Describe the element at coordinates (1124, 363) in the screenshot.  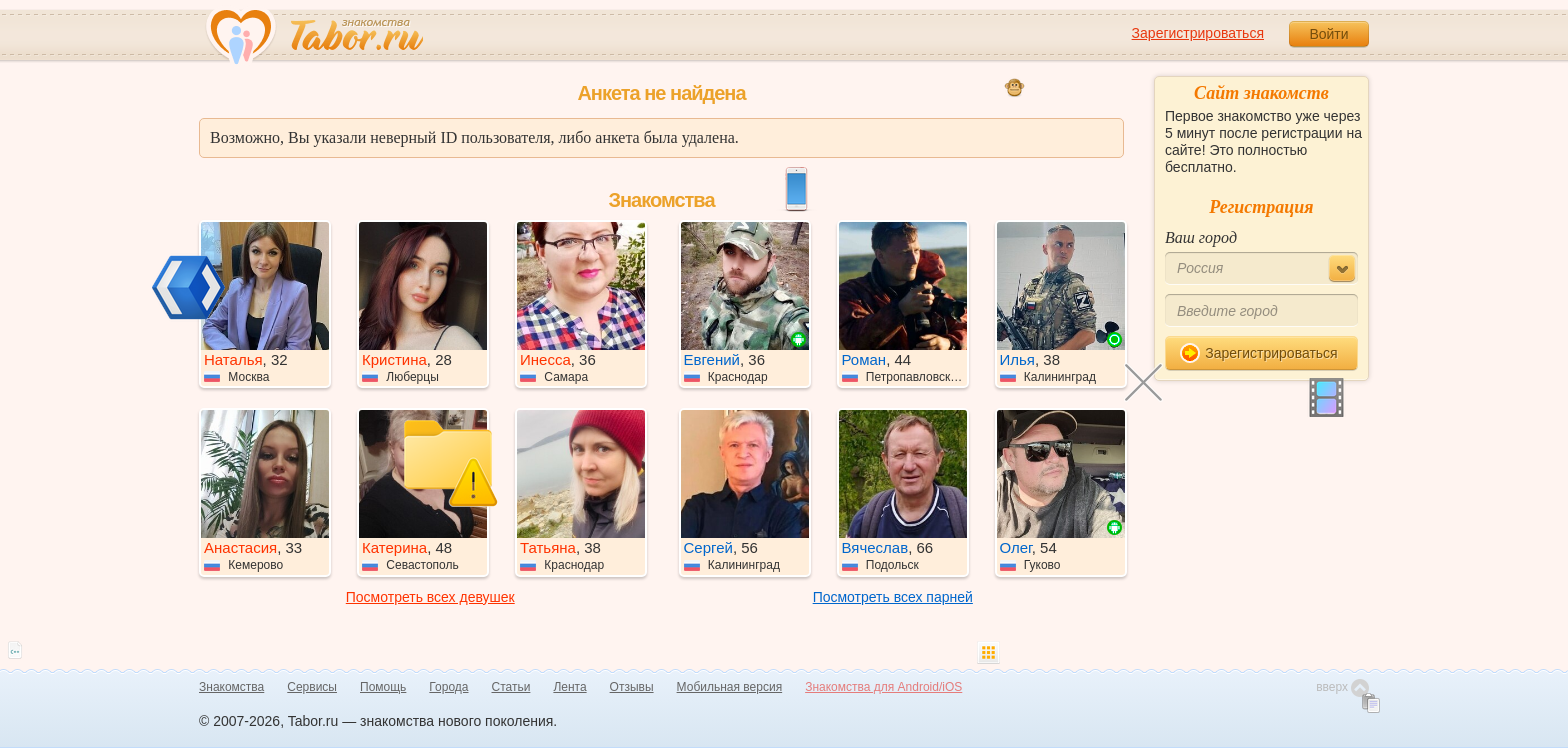
I see `delete or remove an item` at that location.